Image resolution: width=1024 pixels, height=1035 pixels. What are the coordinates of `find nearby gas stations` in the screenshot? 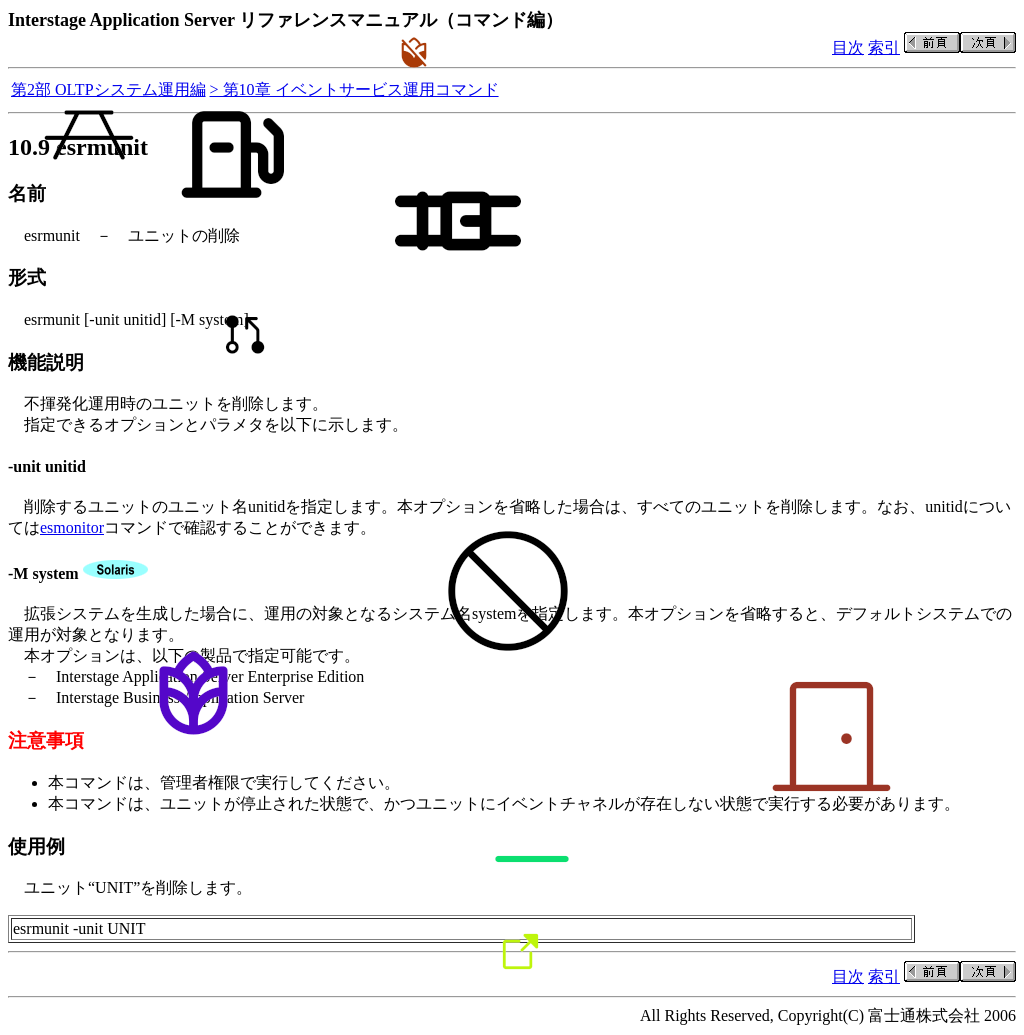 It's located at (228, 154).